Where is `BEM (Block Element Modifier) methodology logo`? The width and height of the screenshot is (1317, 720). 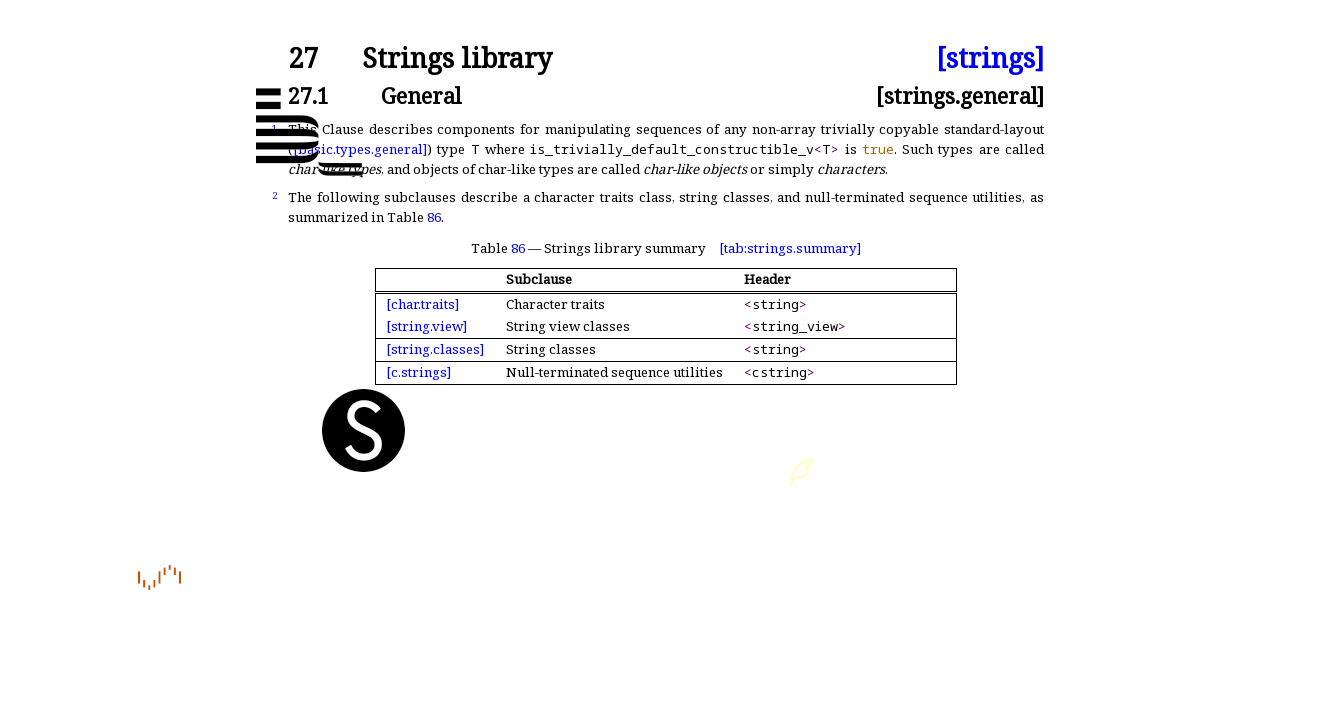 BEM (Block Element Modifier) methodology logo is located at coordinates (309, 132).